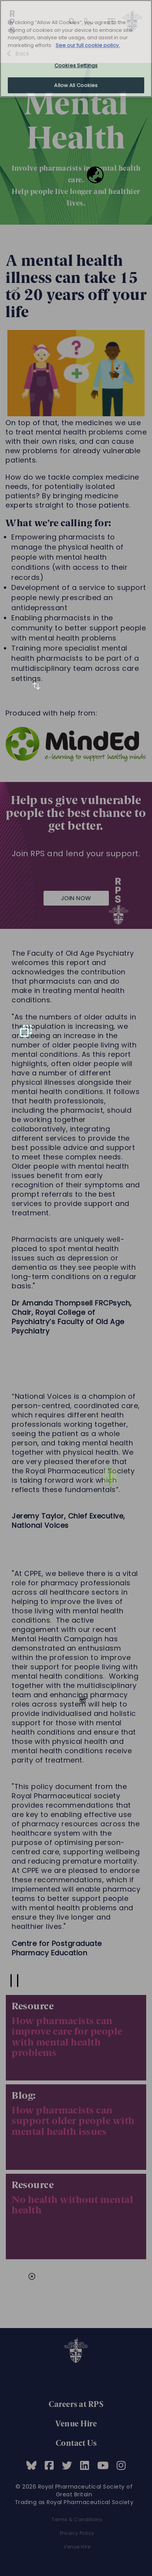 This screenshot has height=2576, width=152. What do you see at coordinates (26, 1031) in the screenshot?
I see `send selected element to back layer` at bounding box center [26, 1031].